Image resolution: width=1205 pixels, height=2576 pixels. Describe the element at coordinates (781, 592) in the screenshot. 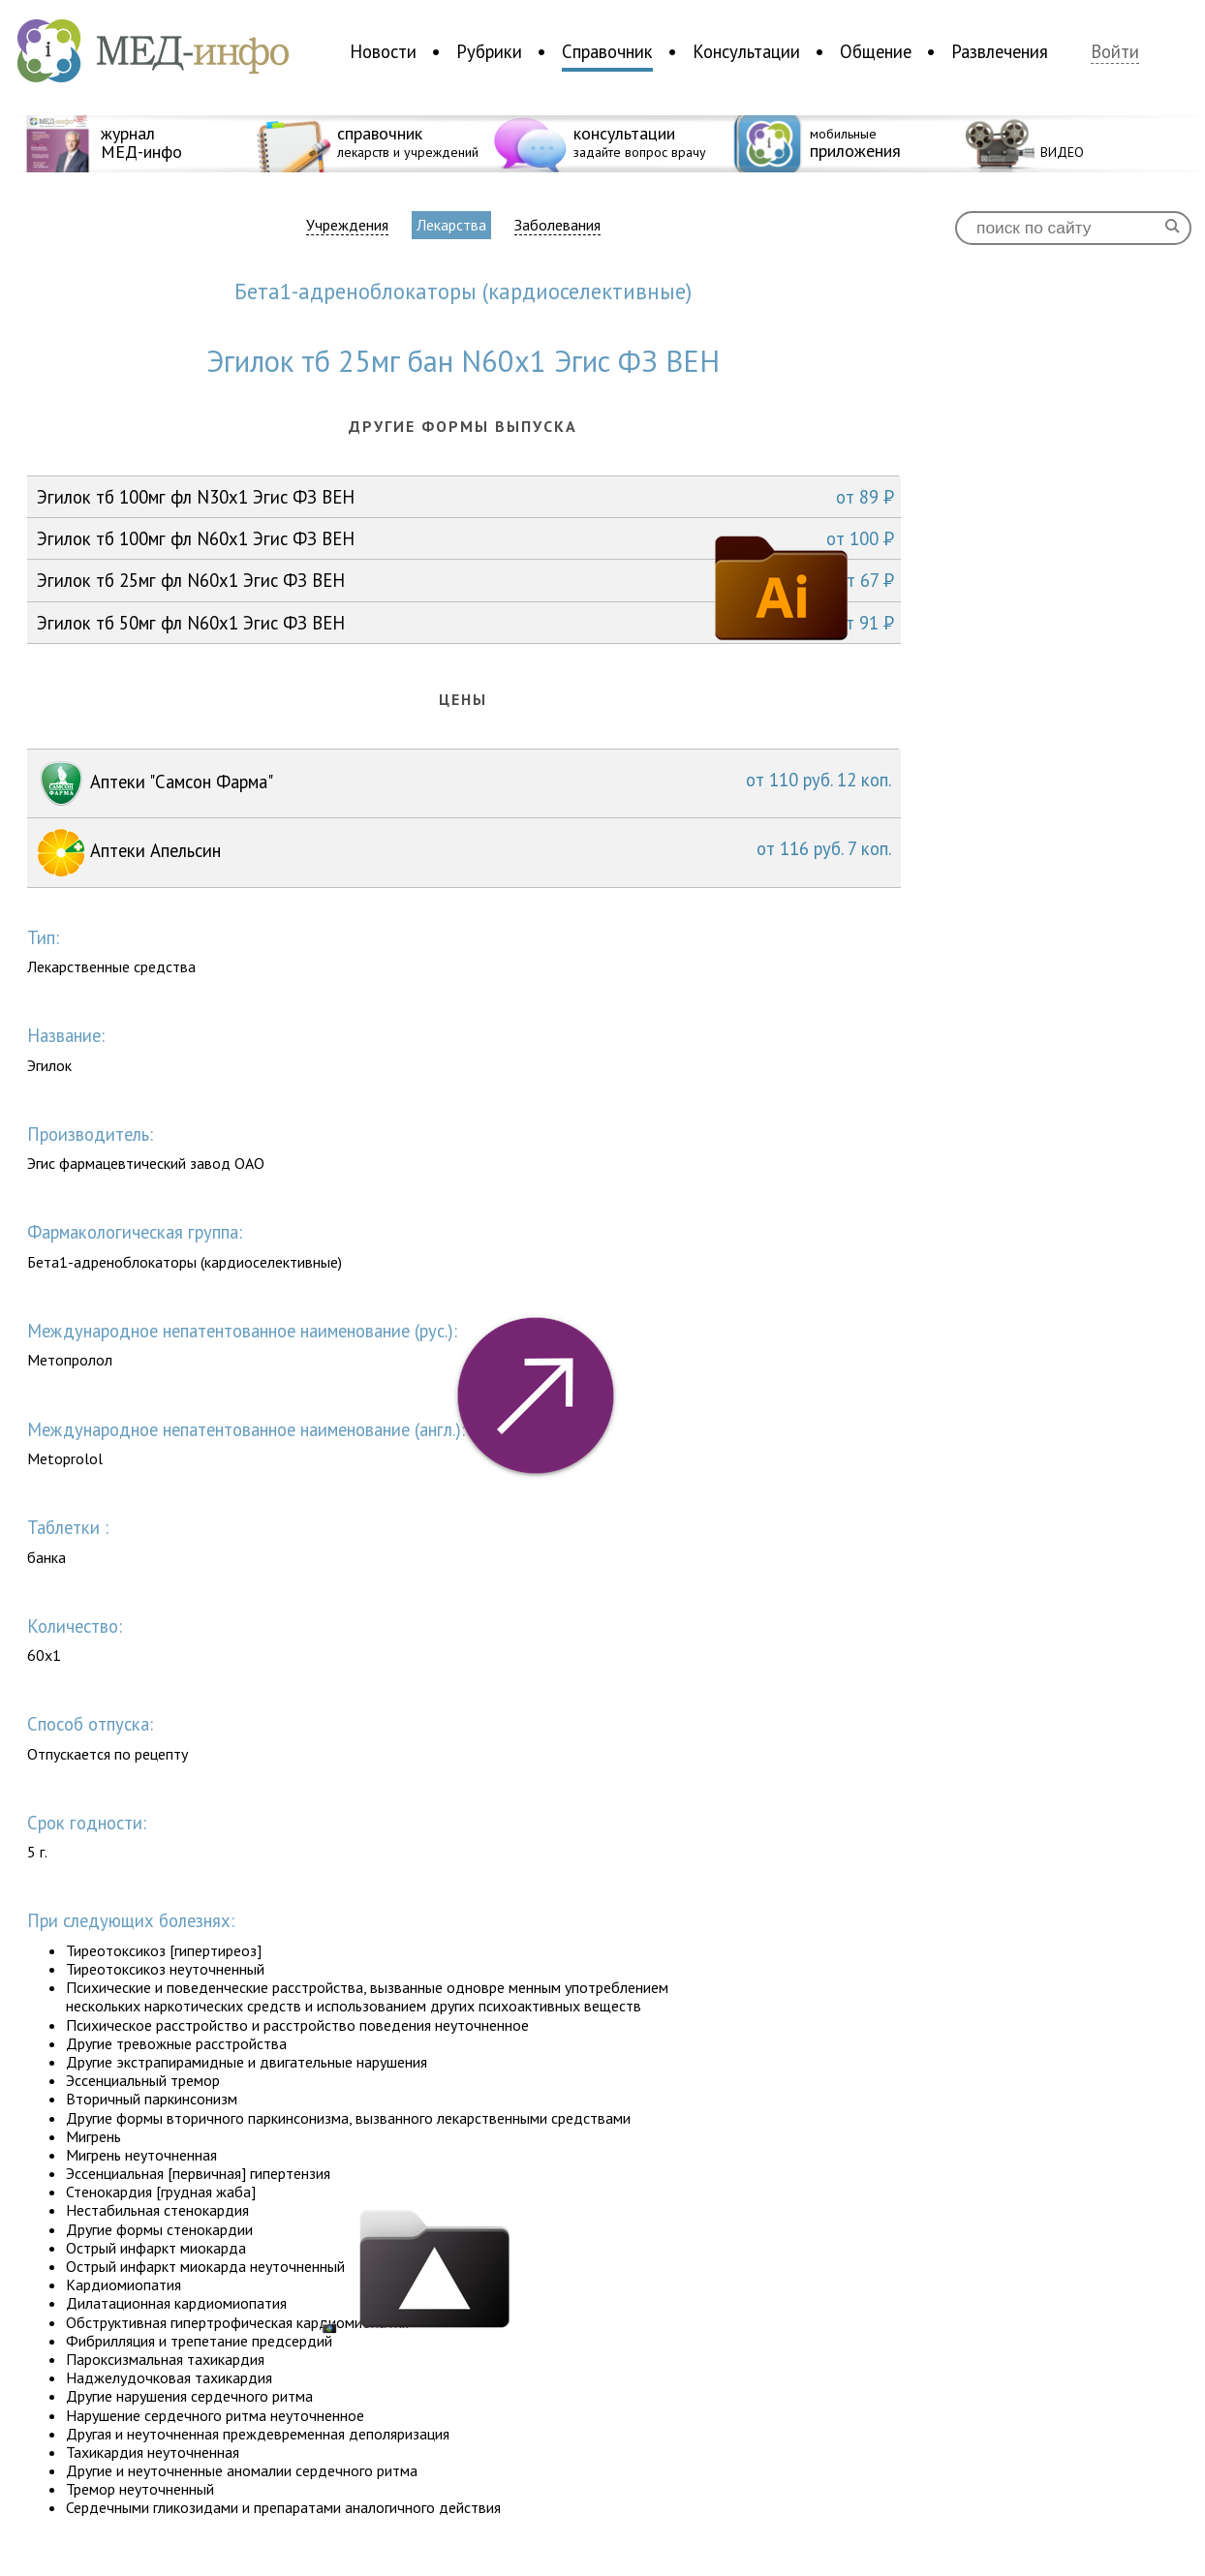

I see `open folder containing adobe illustrator files` at that location.